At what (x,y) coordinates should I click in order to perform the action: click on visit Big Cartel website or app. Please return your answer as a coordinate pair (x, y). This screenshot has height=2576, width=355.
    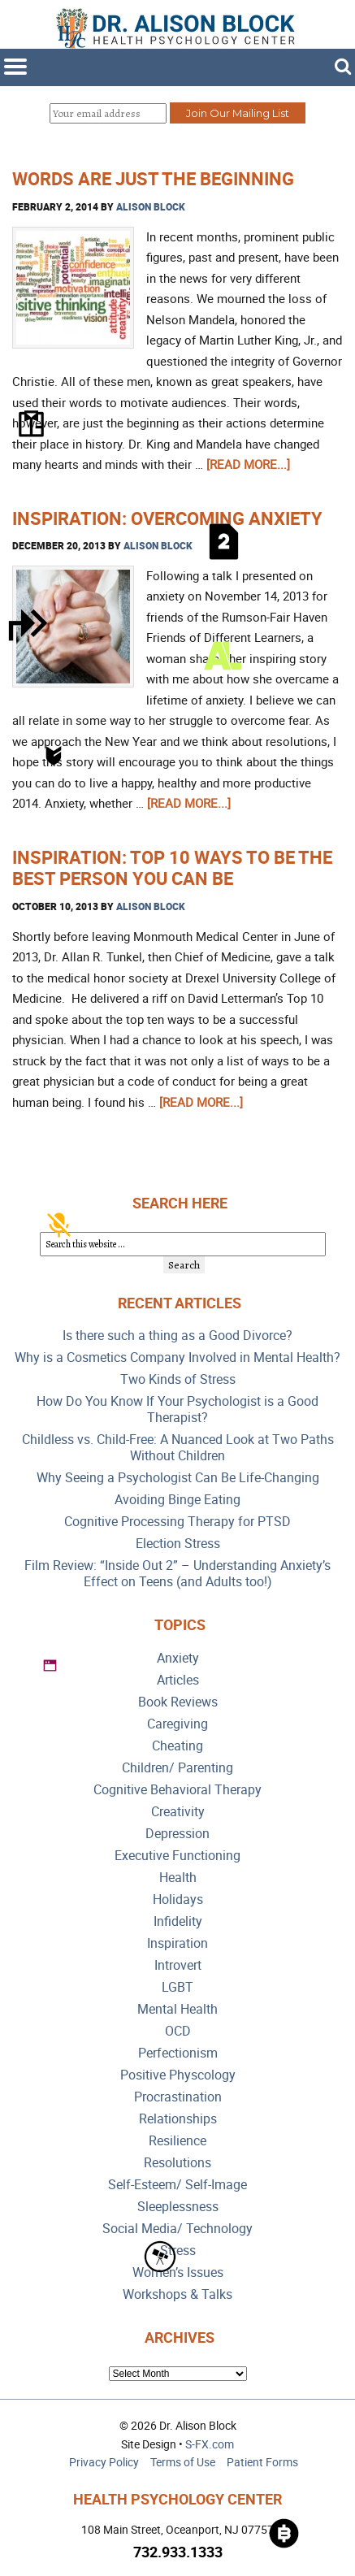
    Looking at the image, I should click on (54, 756).